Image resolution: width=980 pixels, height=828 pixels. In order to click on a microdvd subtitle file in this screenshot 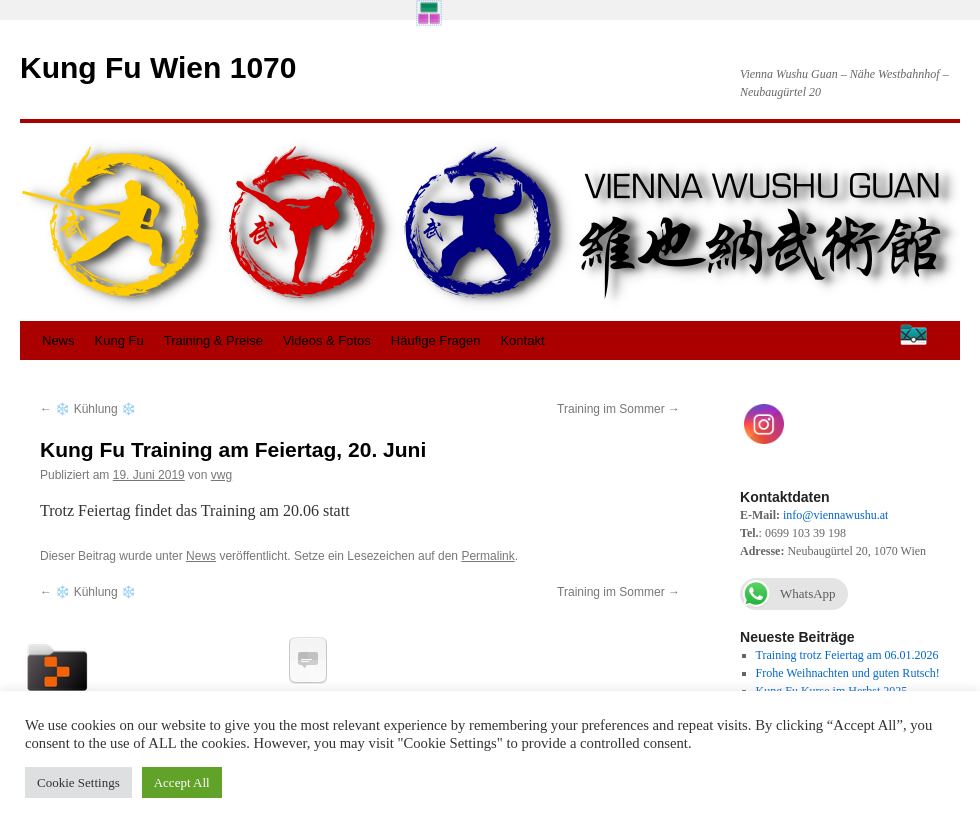, I will do `click(308, 660)`.